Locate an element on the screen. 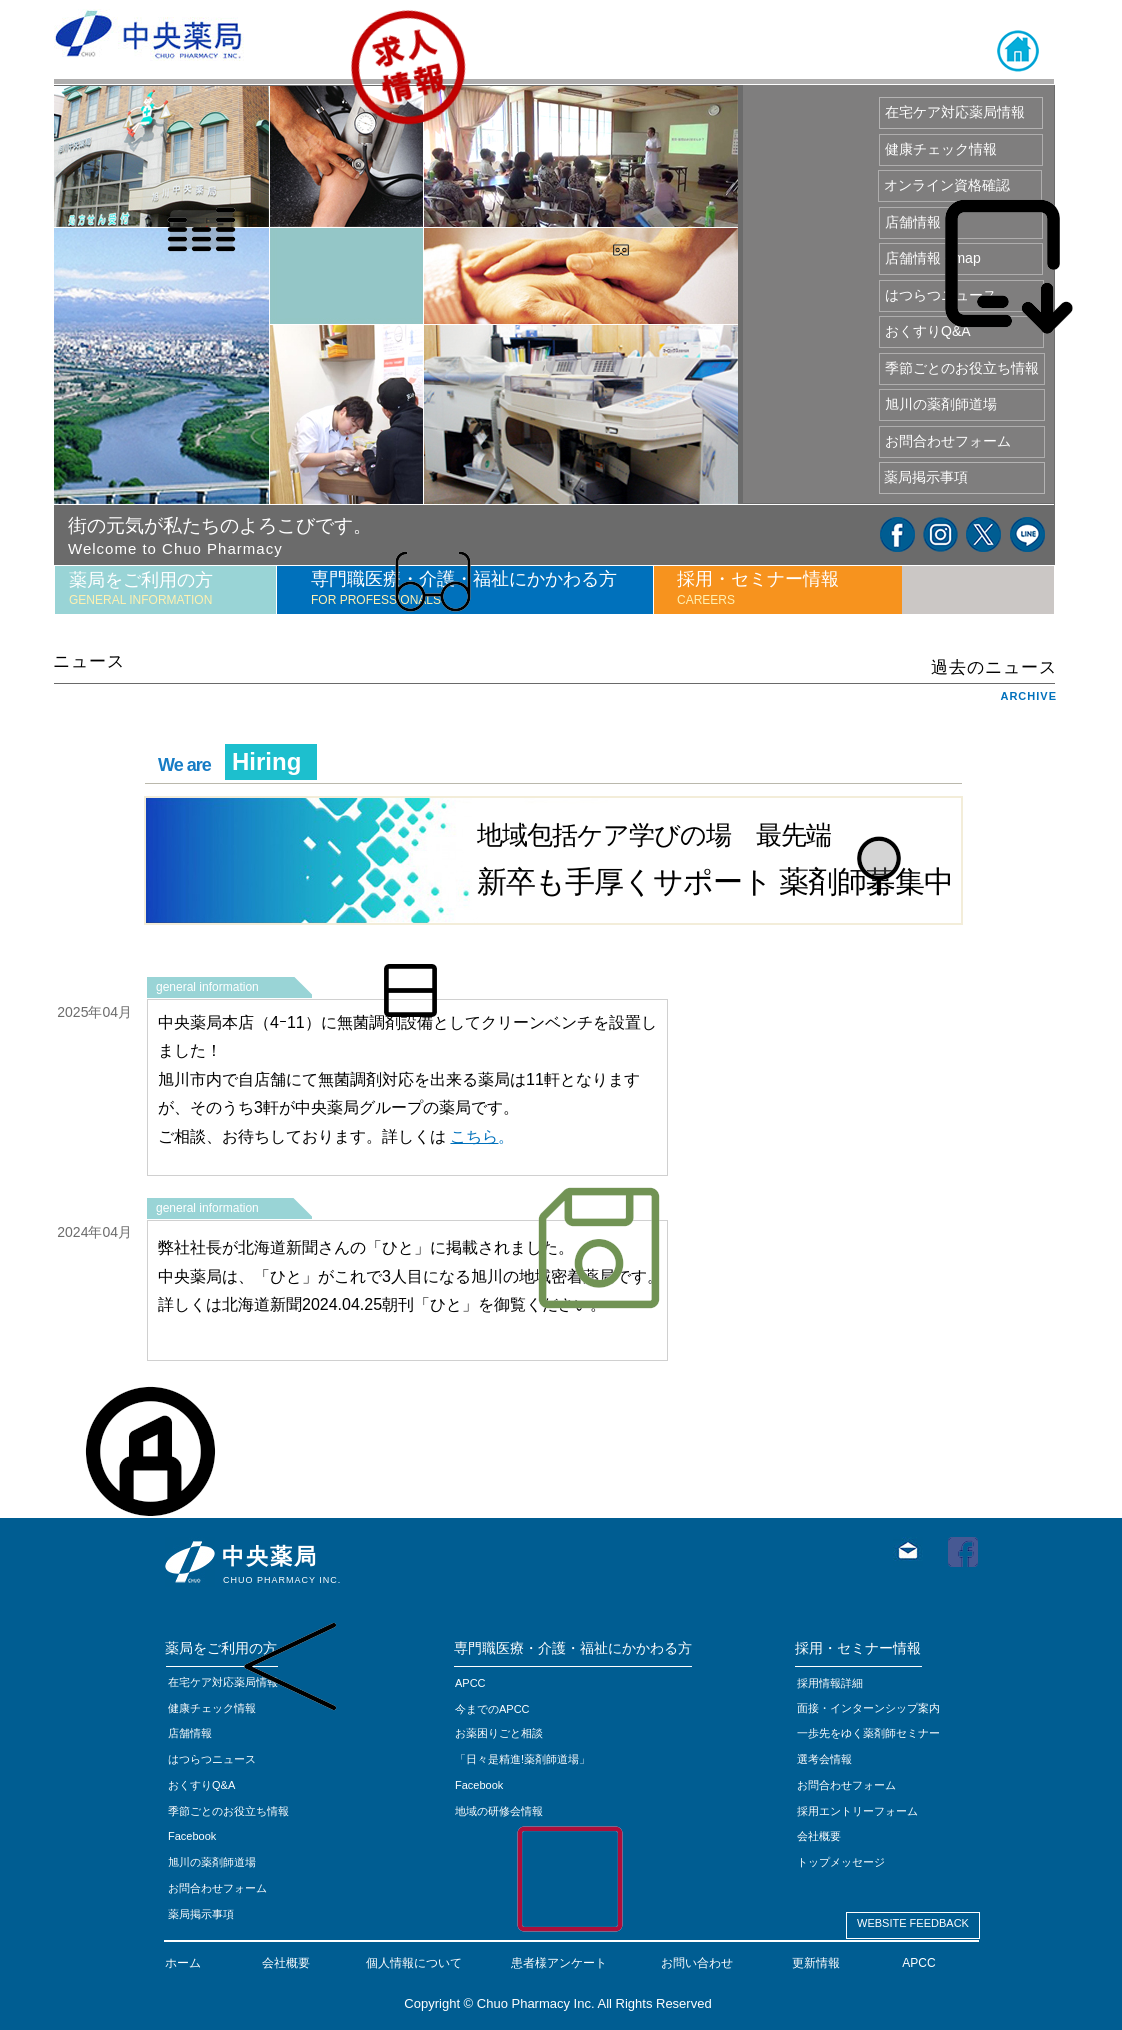  adjust audio equalizer settings is located at coordinates (201, 229).